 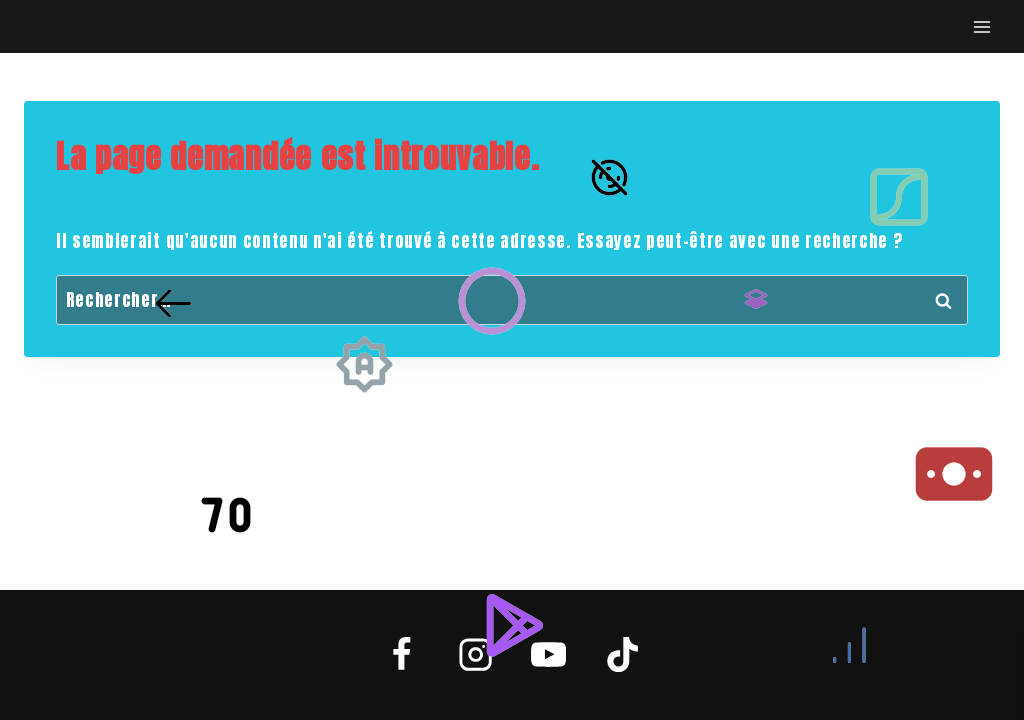 What do you see at coordinates (609, 177) in the screenshot?
I see `disc or media playback unavailable` at bounding box center [609, 177].